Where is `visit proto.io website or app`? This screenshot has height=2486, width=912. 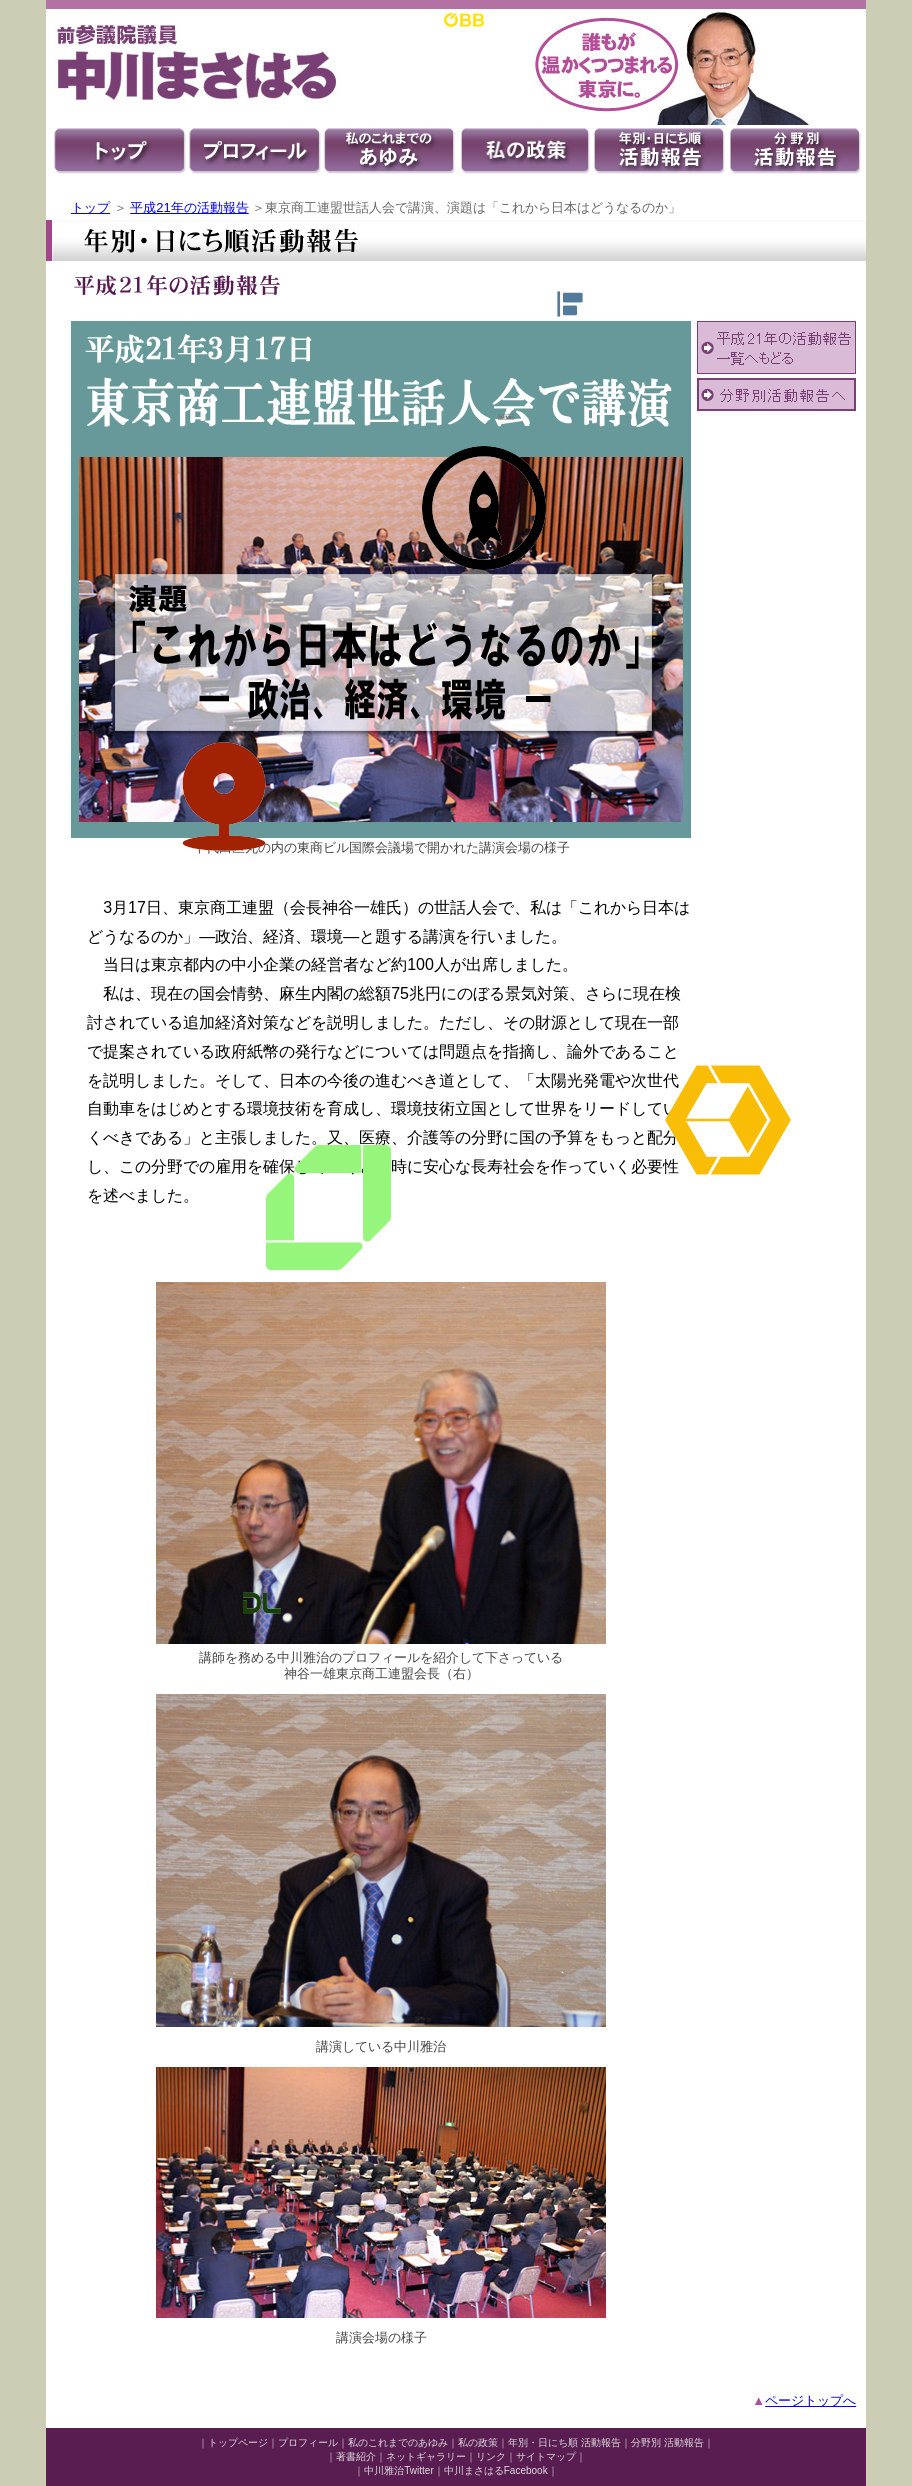
visit proto.io website or app is located at coordinates (484, 508).